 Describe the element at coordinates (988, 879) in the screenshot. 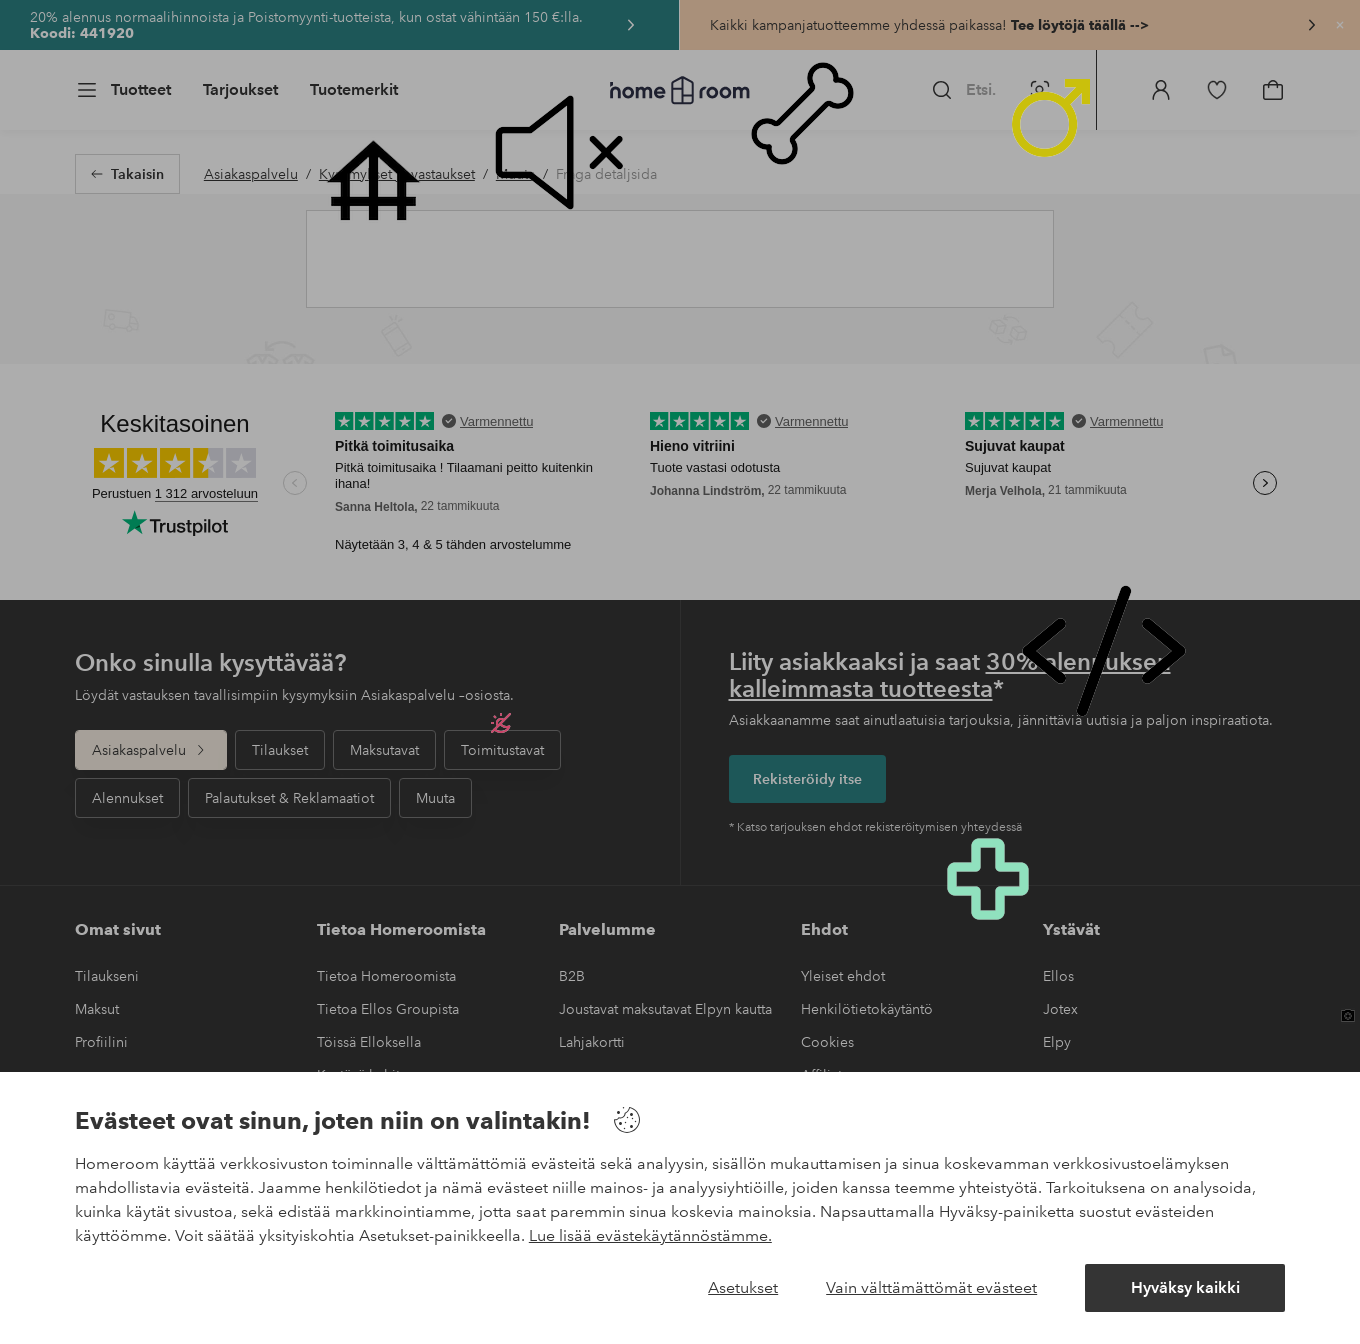

I see `access health or medical information` at that location.